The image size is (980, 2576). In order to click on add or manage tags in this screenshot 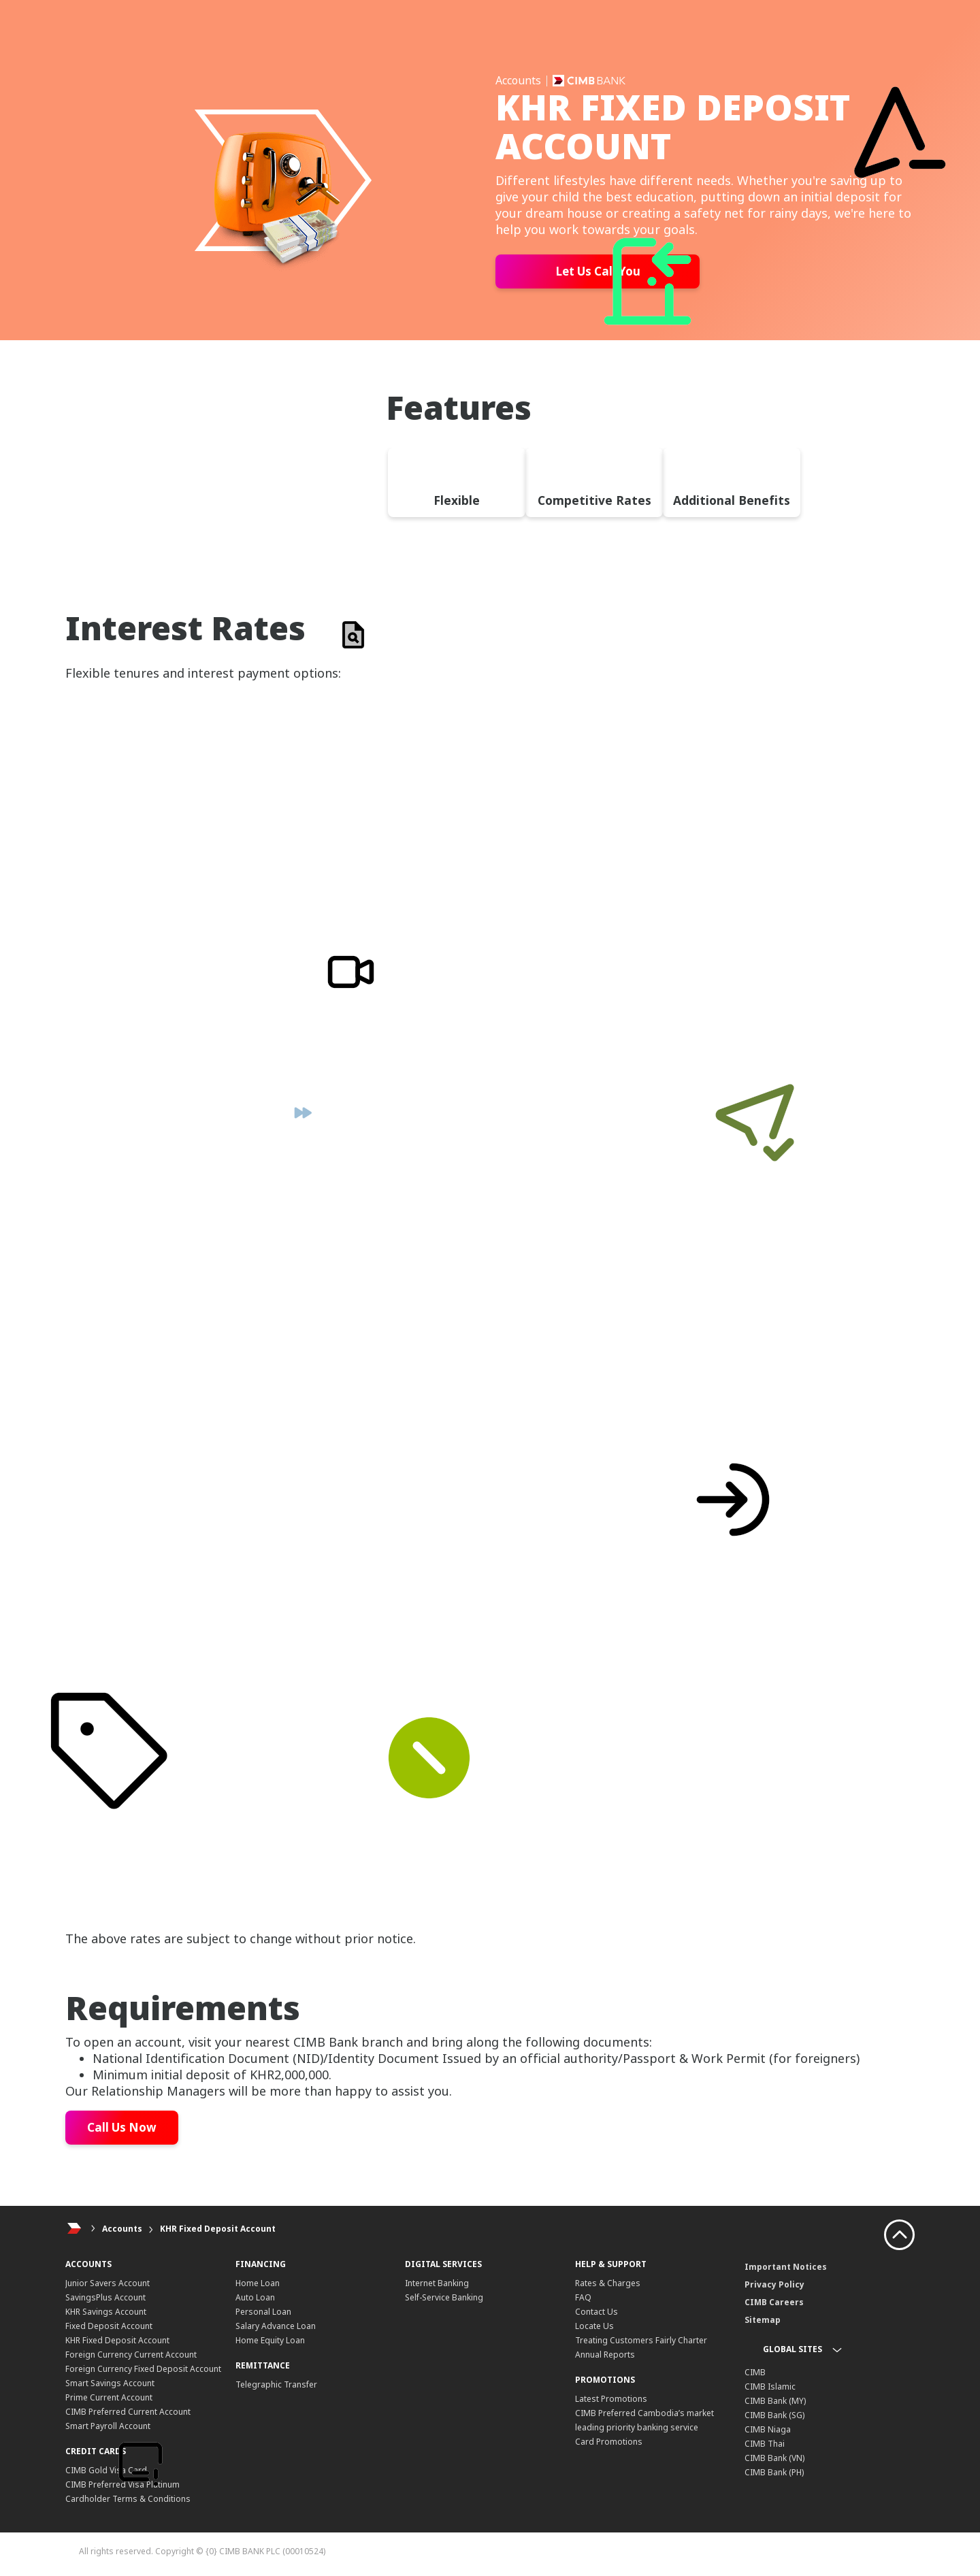, I will do `click(110, 1751)`.